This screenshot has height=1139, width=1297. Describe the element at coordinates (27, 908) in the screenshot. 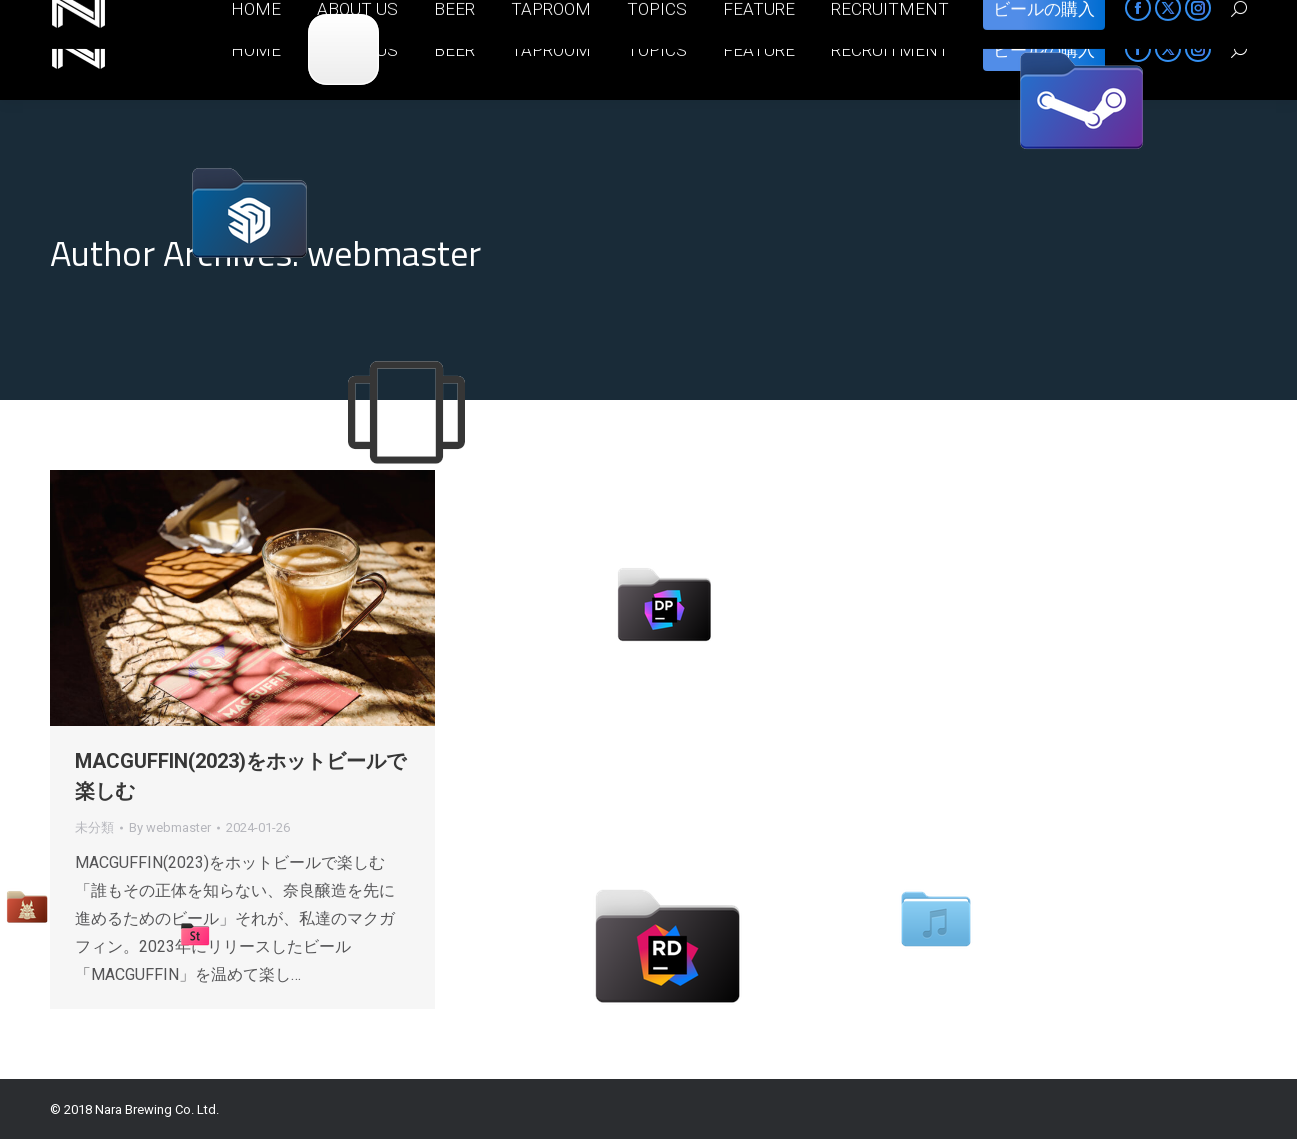

I see `folder for storing historical Japanese or shogun-themed content` at that location.